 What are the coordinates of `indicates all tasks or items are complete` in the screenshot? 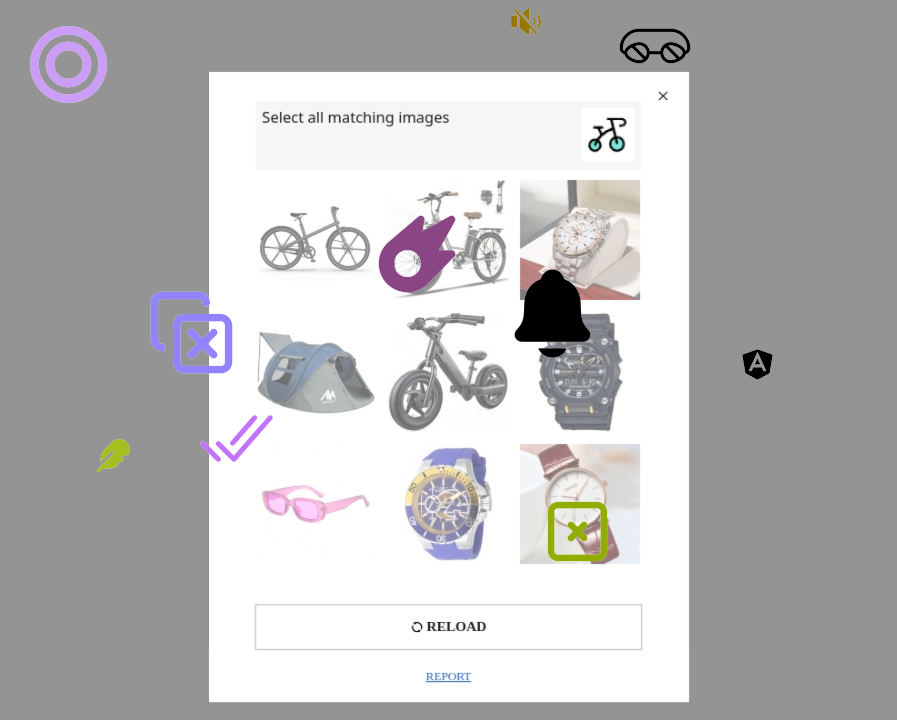 It's located at (236, 438).